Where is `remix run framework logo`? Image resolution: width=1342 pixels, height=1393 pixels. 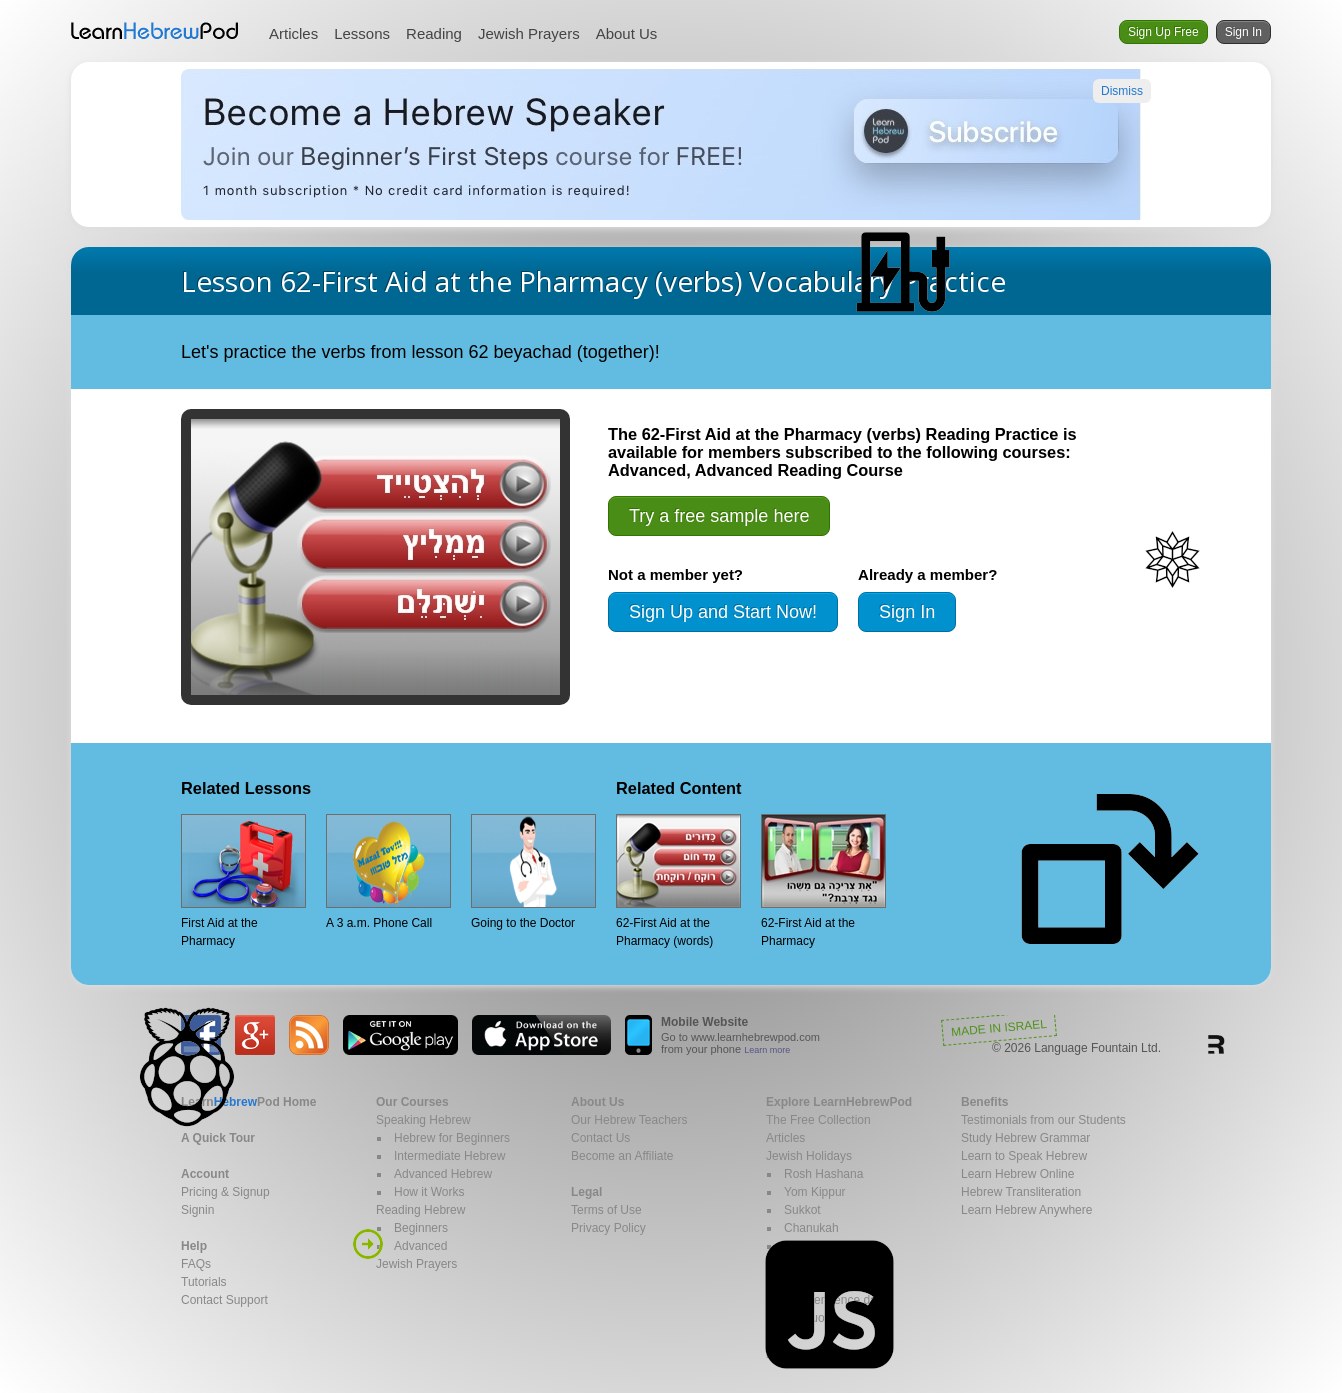
remix run framework logo is located at coordinates (1216, 1045).